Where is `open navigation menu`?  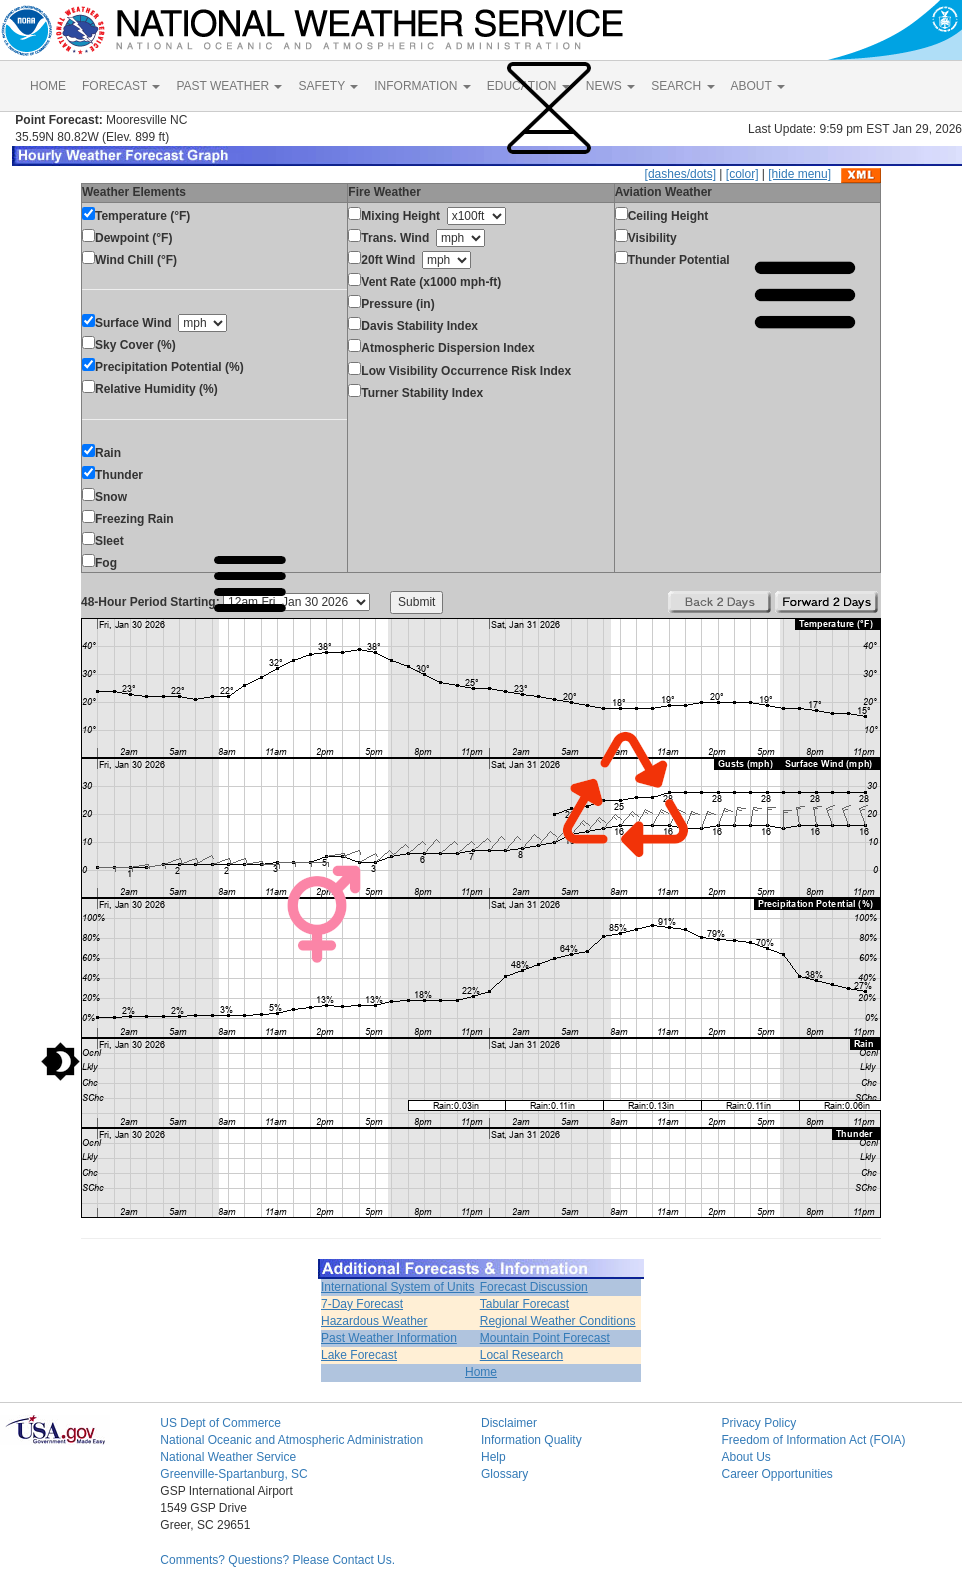 open navigation menu is located at coordinates (250, 584).